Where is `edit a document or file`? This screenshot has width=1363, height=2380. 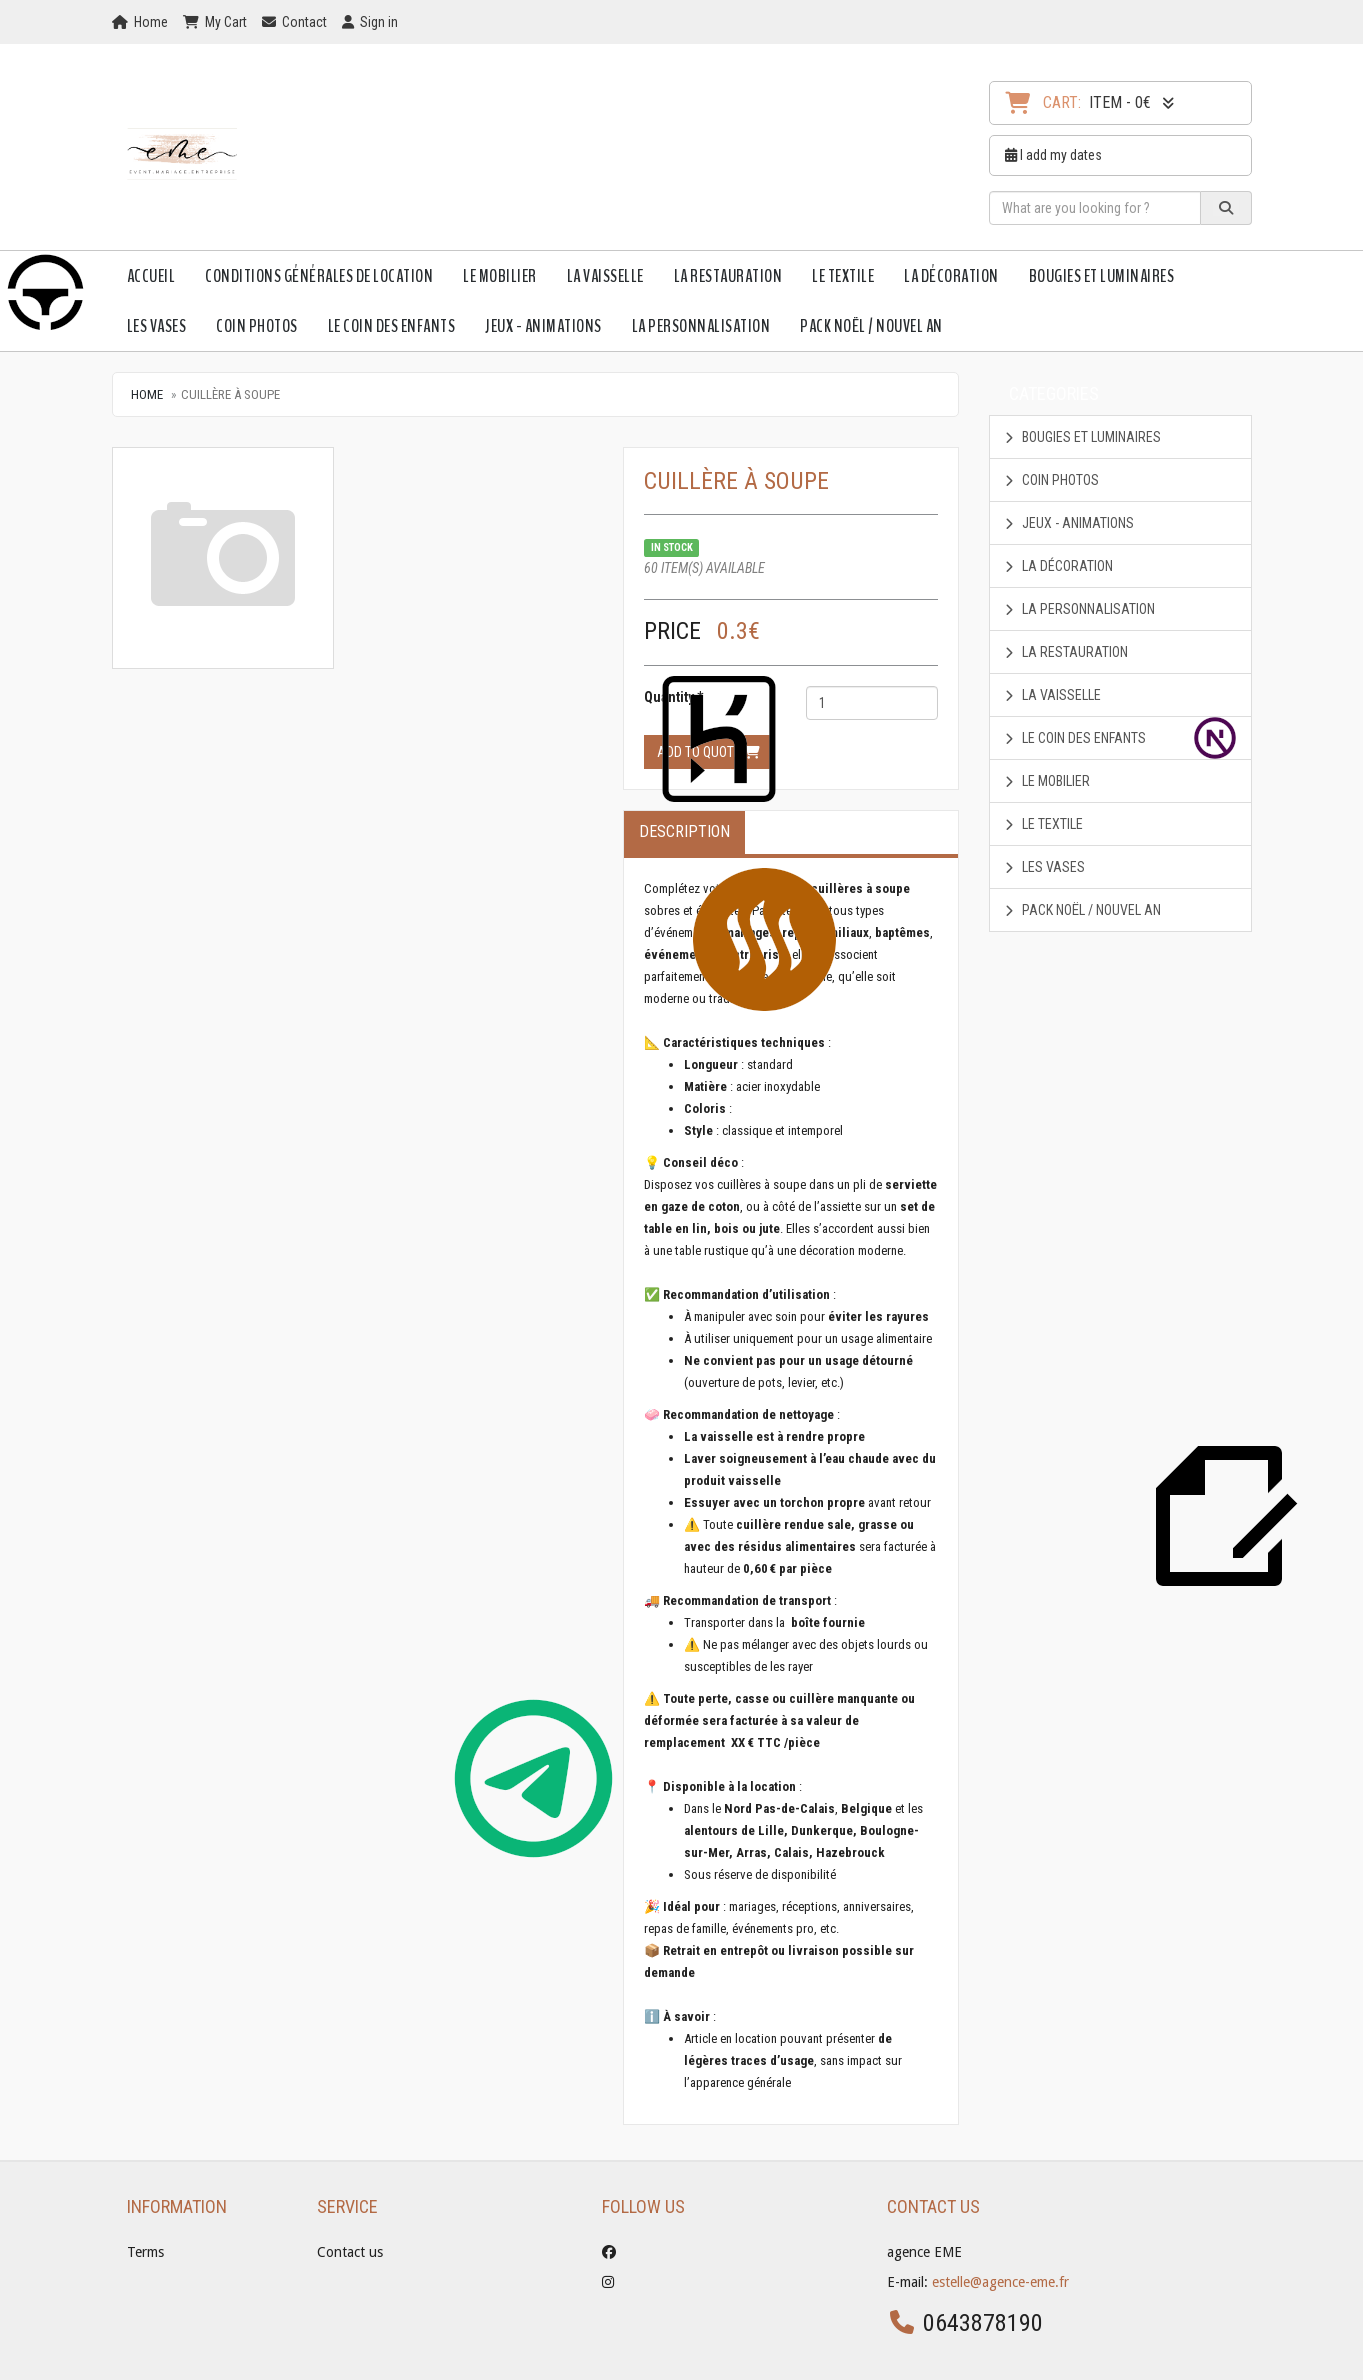
edit a document or file is located at coordinates (1219, 1516).